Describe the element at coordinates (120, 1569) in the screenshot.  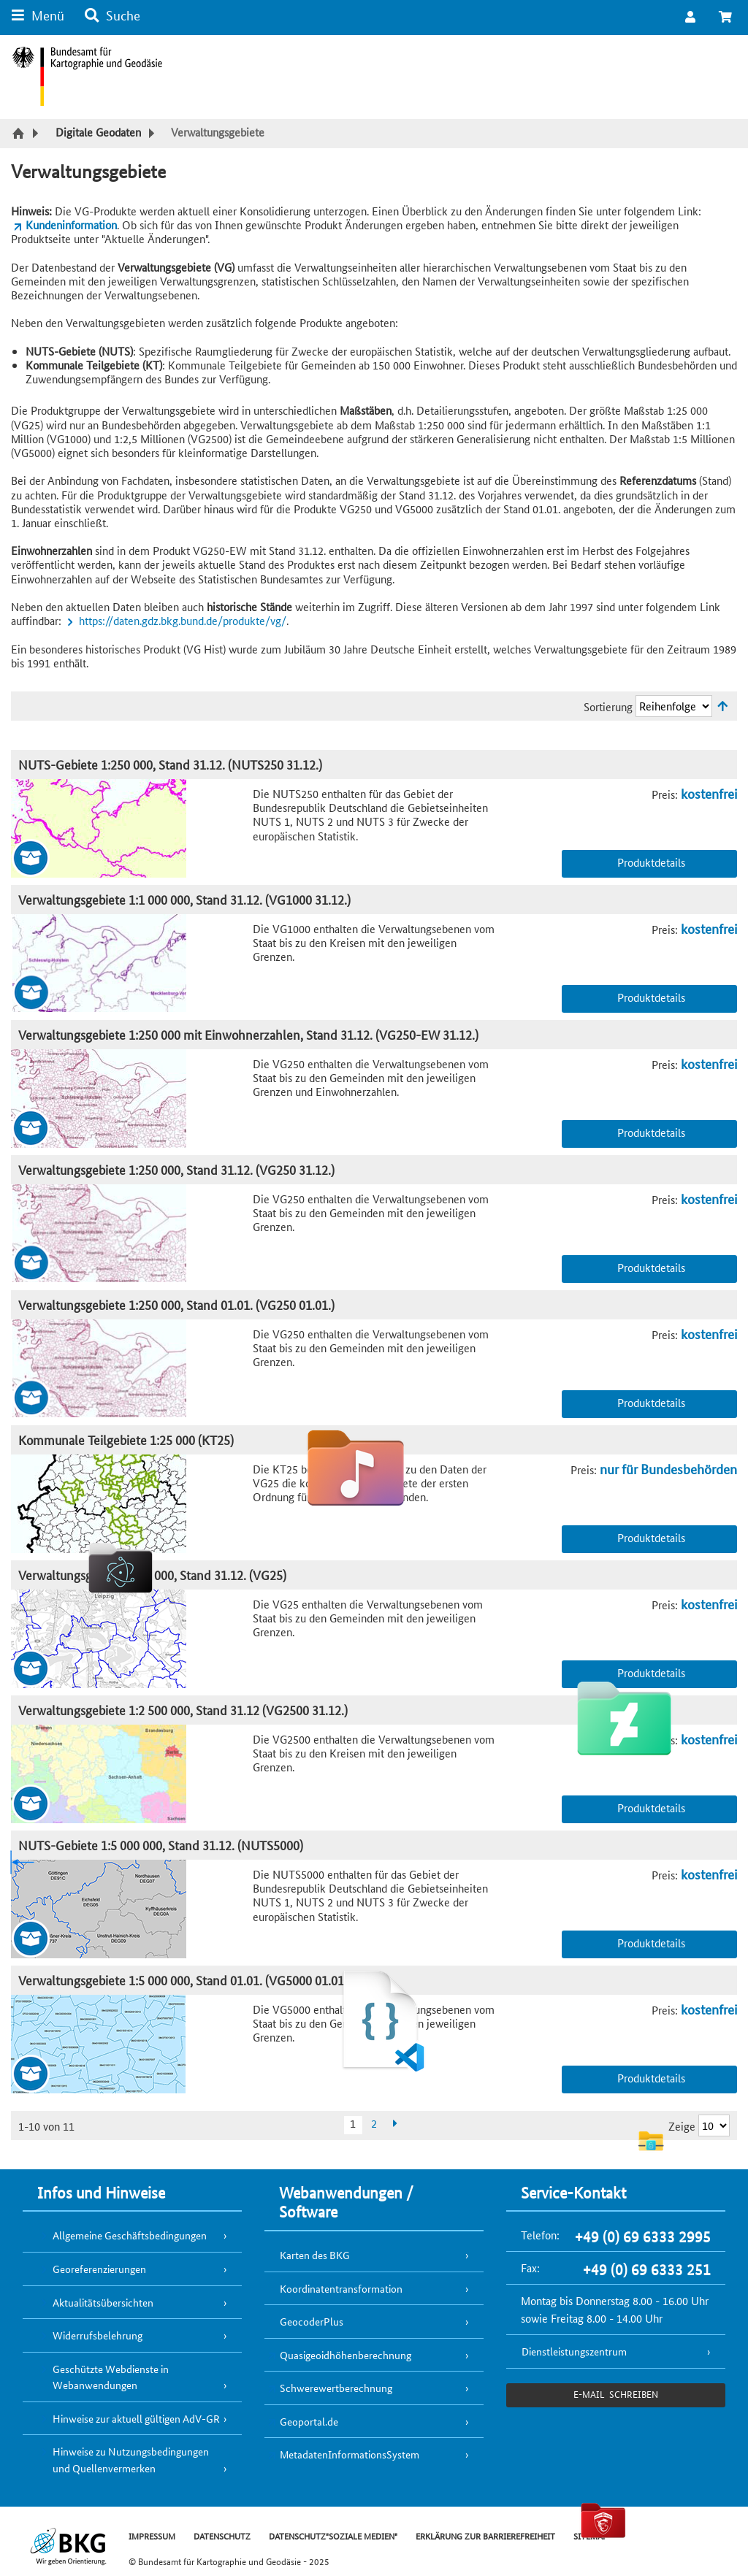
I see `open folder containing electron app files` at that location.